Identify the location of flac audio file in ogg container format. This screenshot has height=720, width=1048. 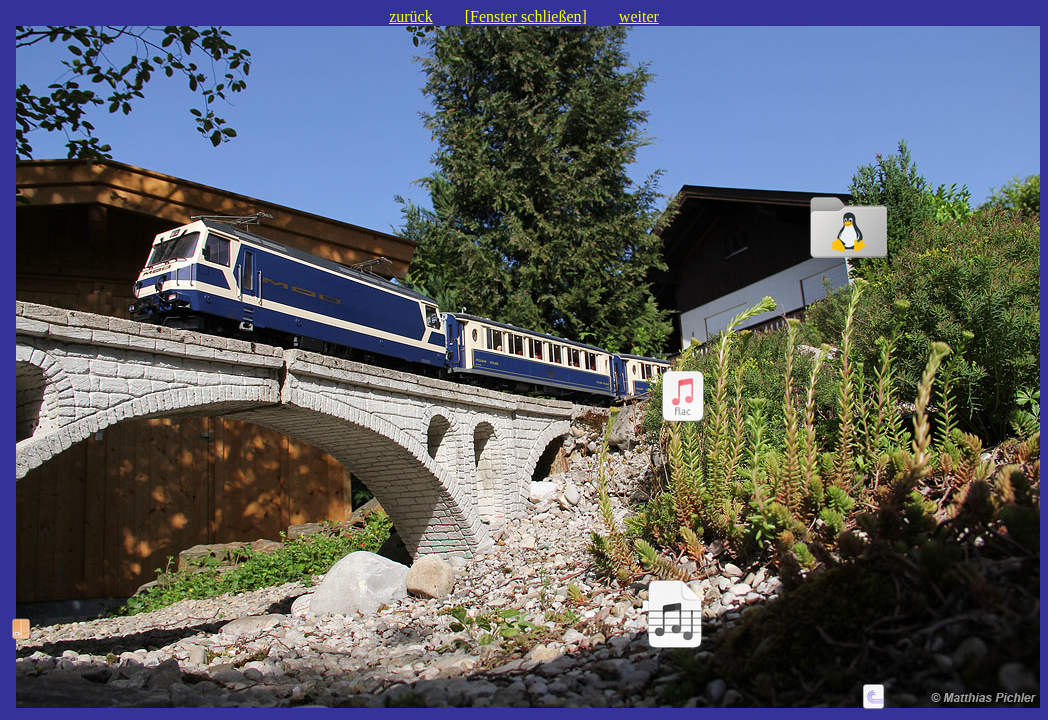
(683, 396).